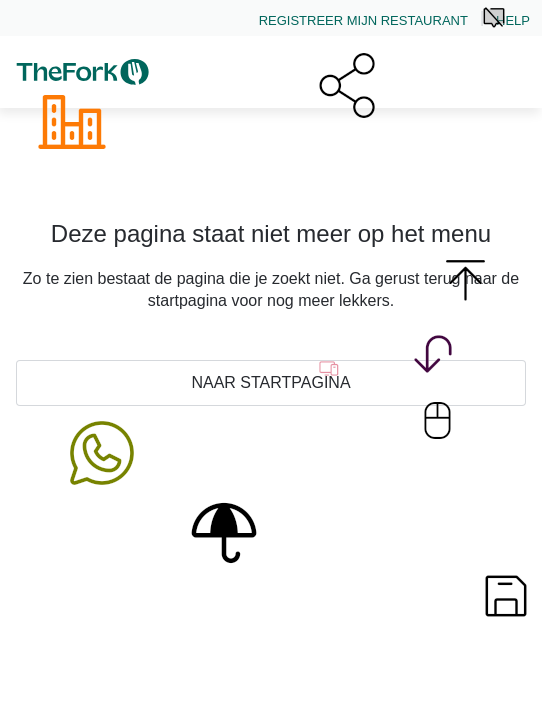 The image size is (542, 720). What do you see at coordinates (224, 533) in the screenshot?
I see `view weather protection or rain forecast` at bounding box center [224, 533].